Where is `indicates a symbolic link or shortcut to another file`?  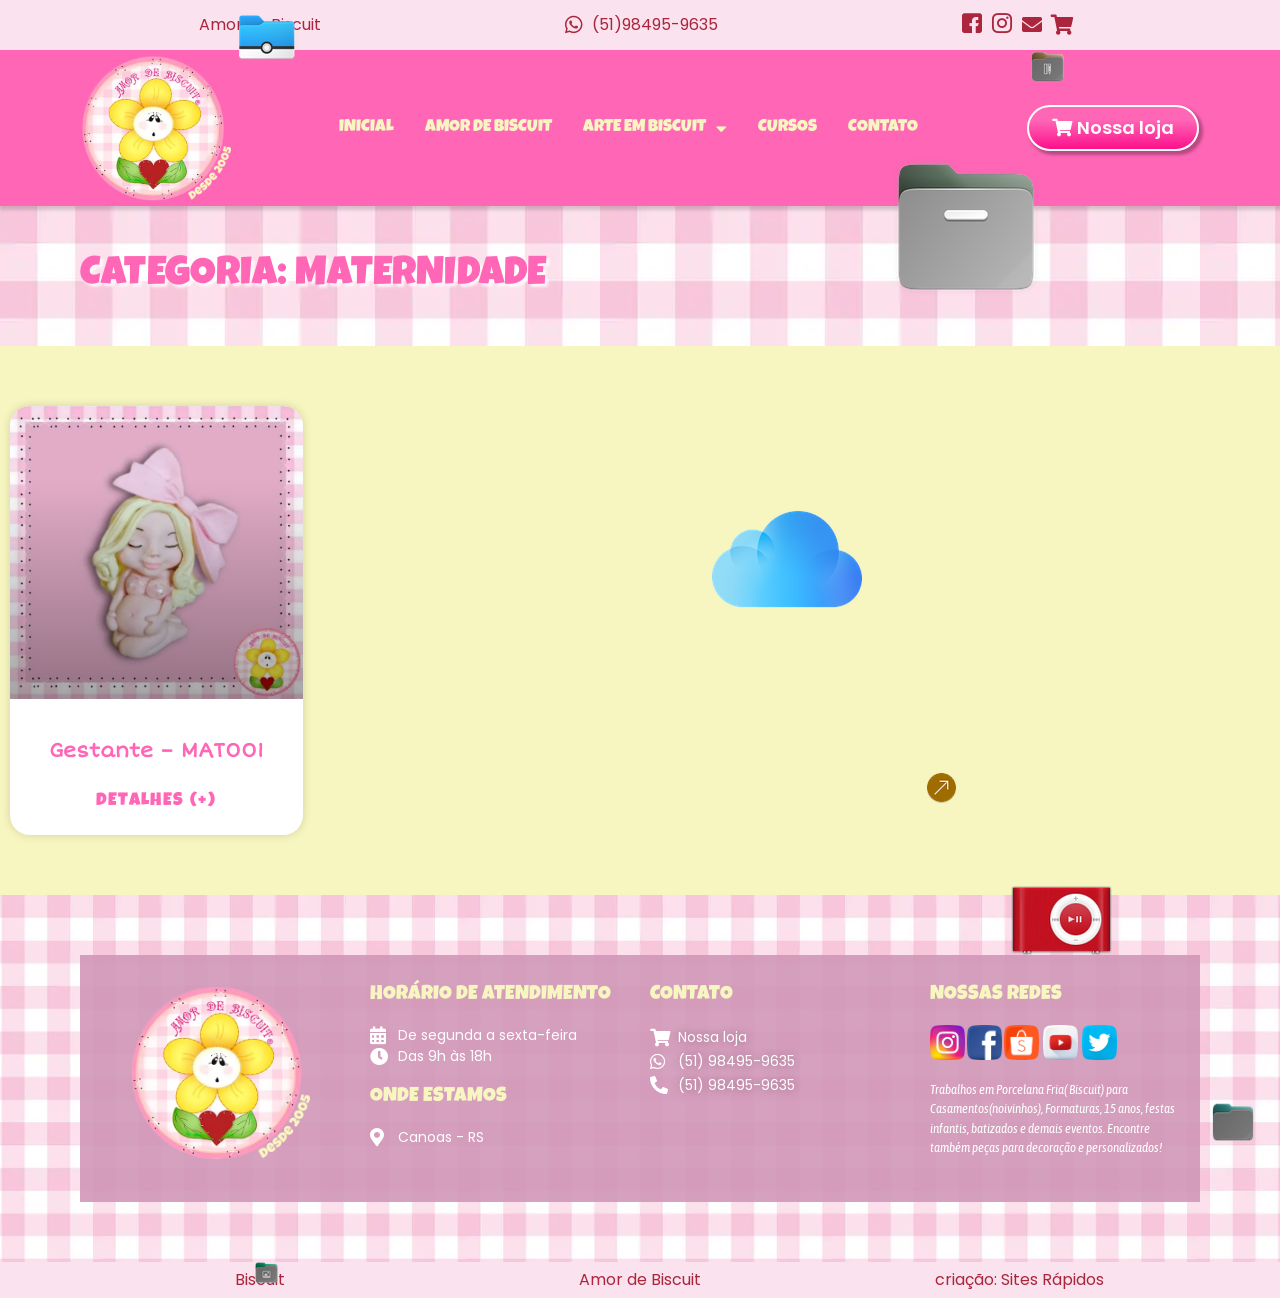
indicates a symbolic link or shortcut to another file is located at coordinates (941, 787).